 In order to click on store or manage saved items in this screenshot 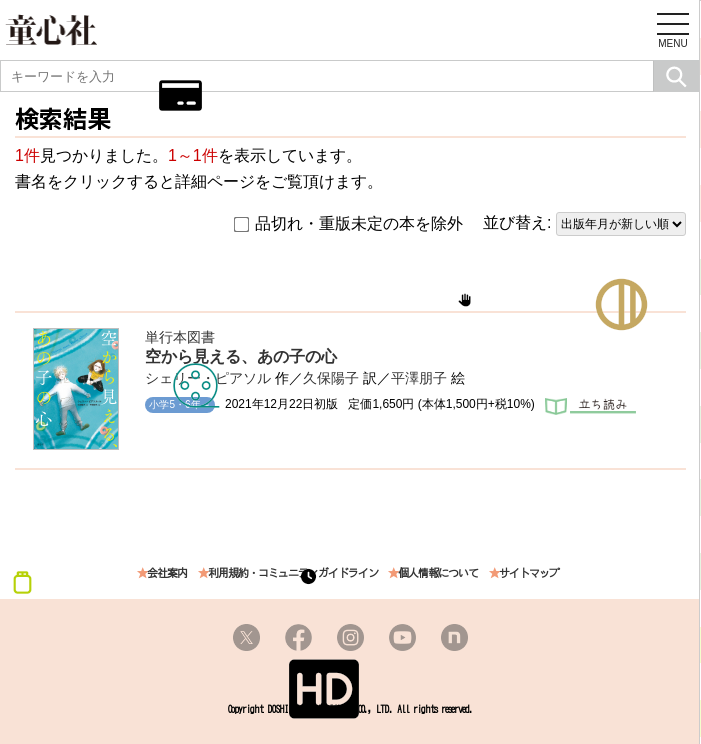, I will do `click(22, 582)`.